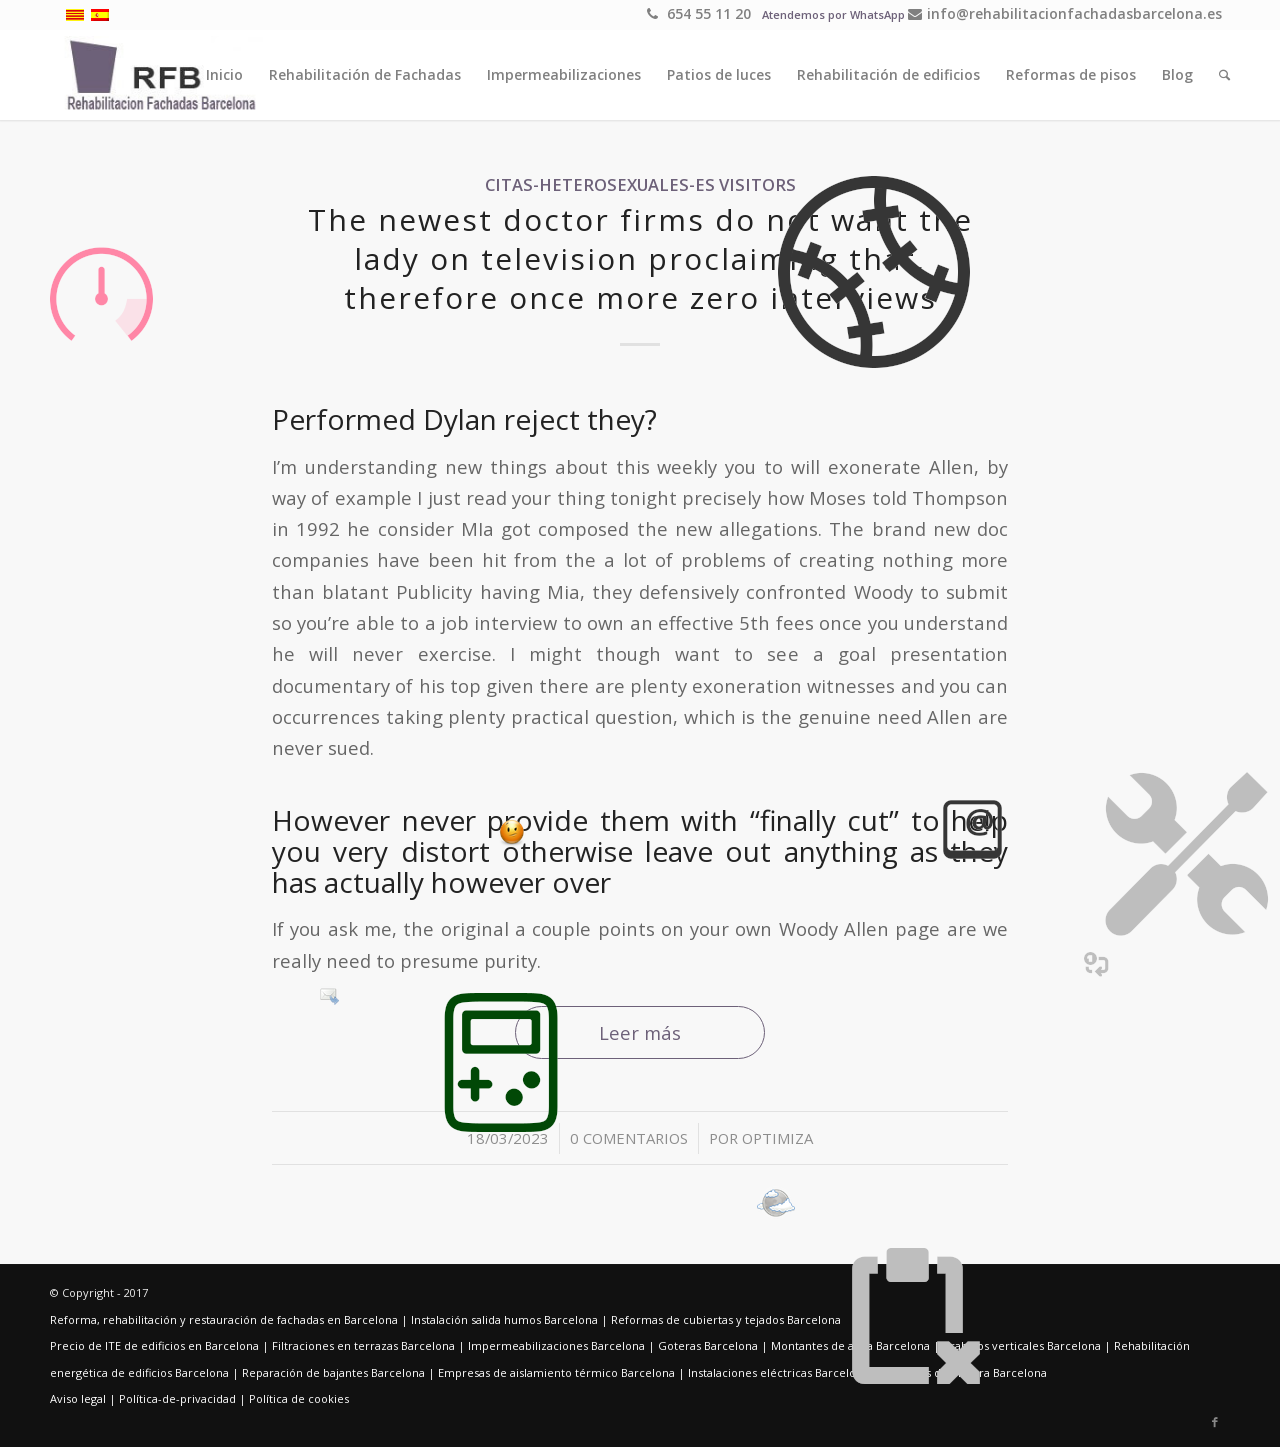 Image resolution: width=1280 pixels, height=1447 pixels. What do you see at coordinates (912, 1316) in the screenshot?
I see `indicates an overdue or expired task` at bounding box center [912, 1316].